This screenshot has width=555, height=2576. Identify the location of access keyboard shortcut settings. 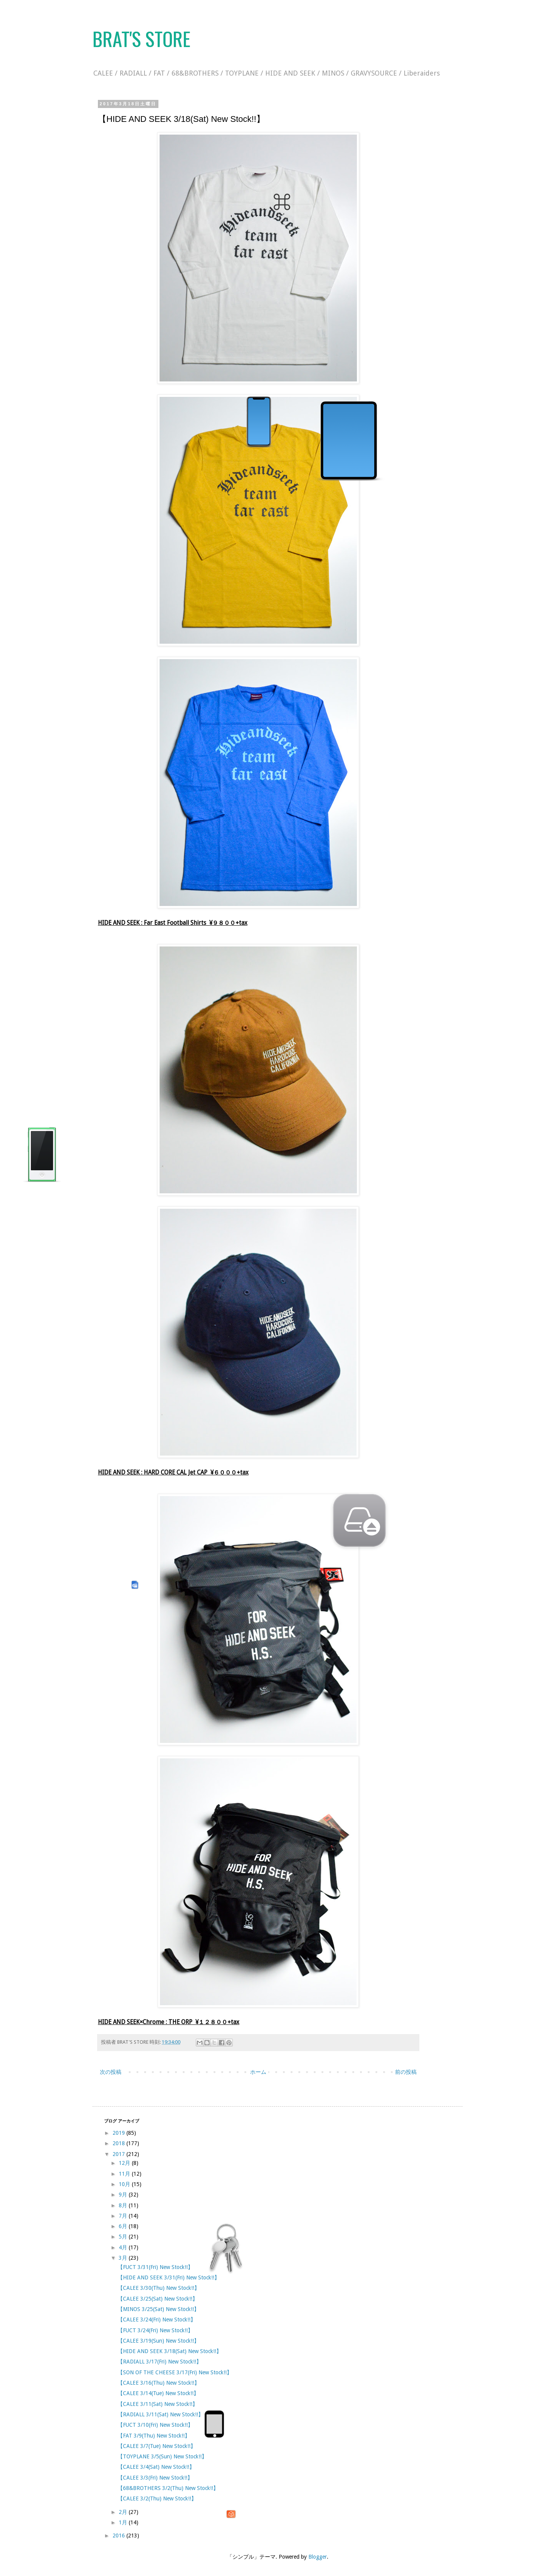
(282, 202).